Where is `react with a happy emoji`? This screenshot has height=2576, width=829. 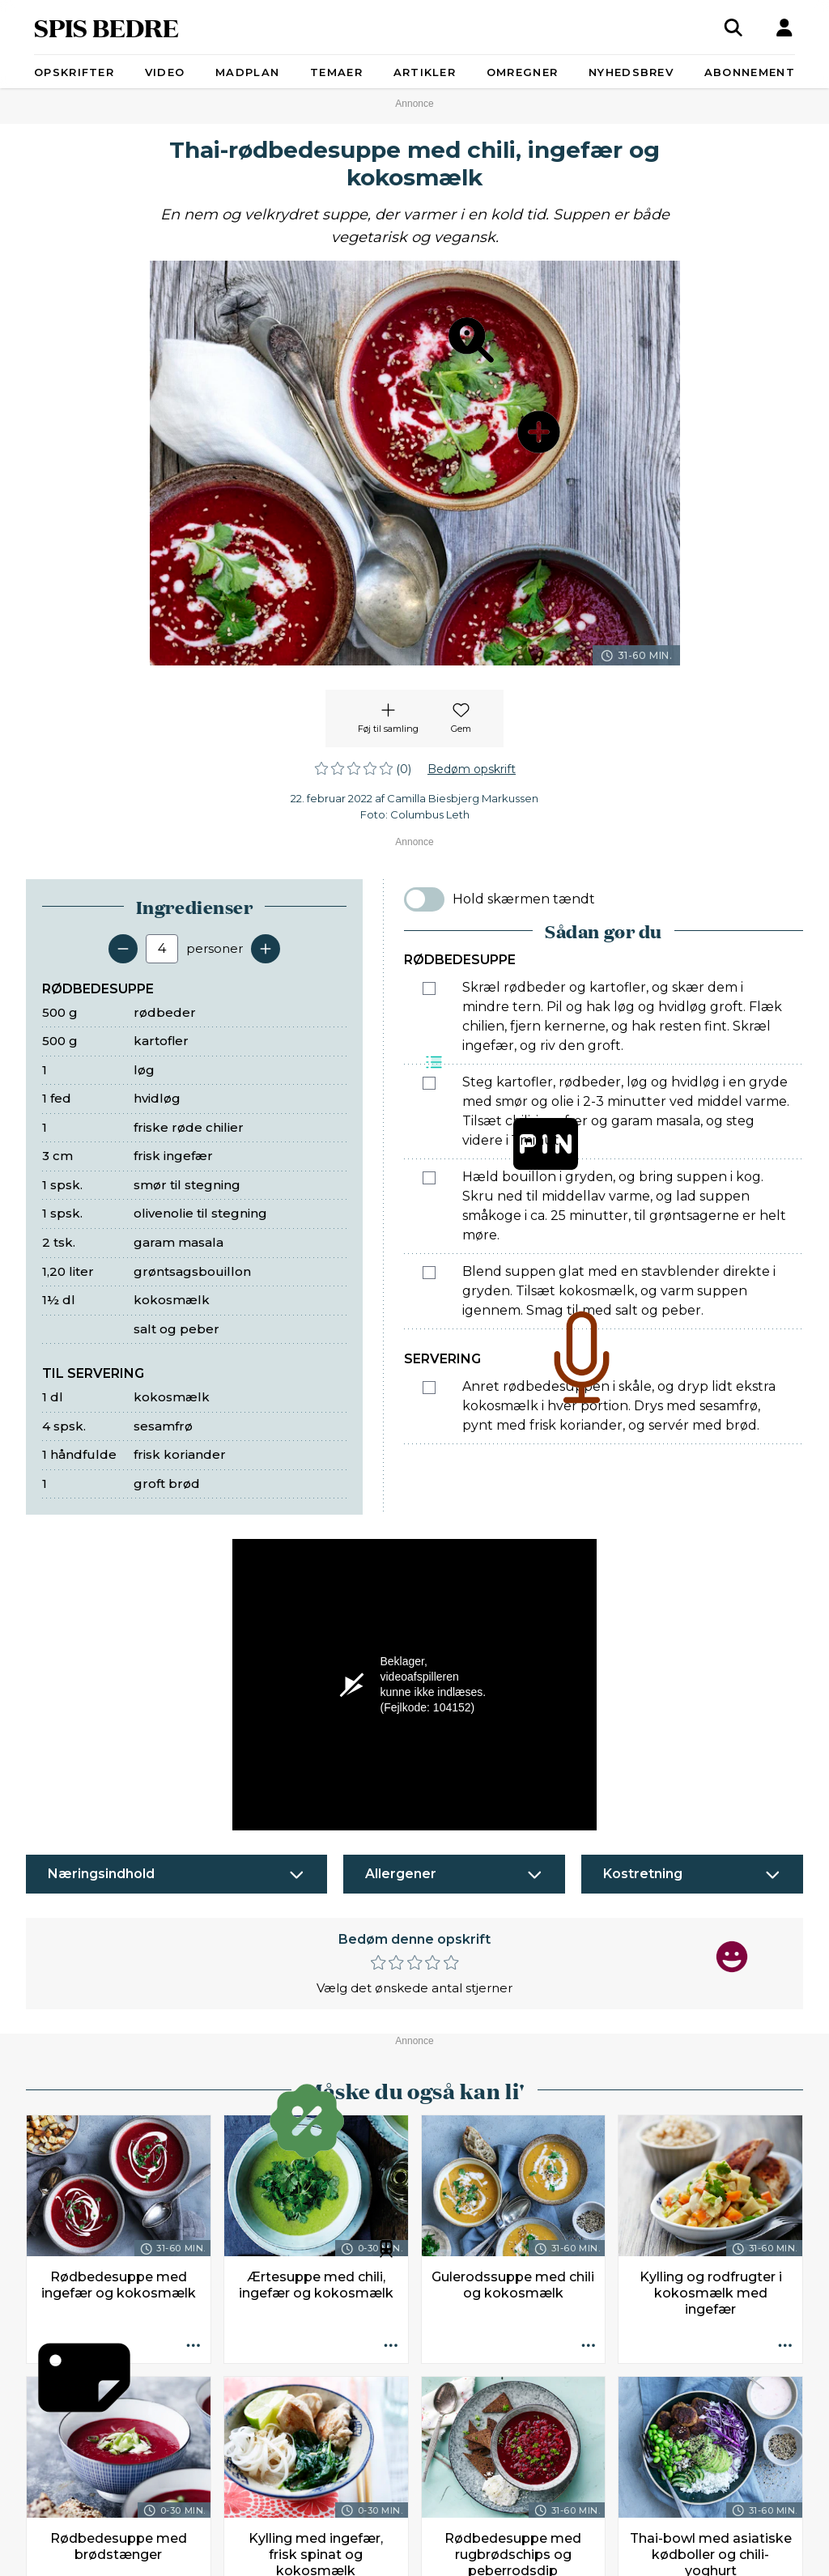
react with a happy emoji is located at coordinates (732, 1957).